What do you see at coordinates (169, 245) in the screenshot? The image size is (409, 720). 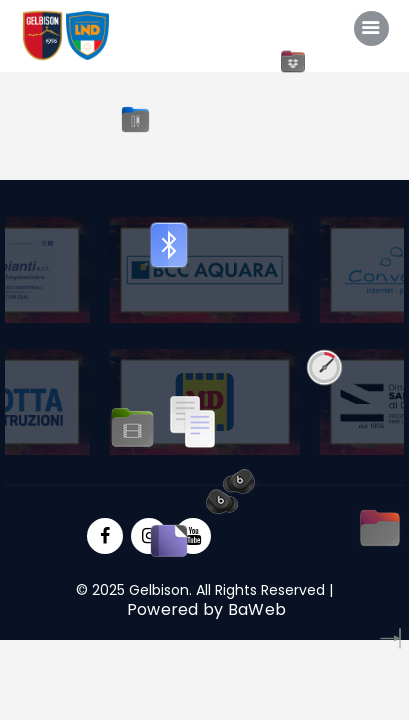 I see `indicates bluetooth is currently active` at bounding box center [169, 245].